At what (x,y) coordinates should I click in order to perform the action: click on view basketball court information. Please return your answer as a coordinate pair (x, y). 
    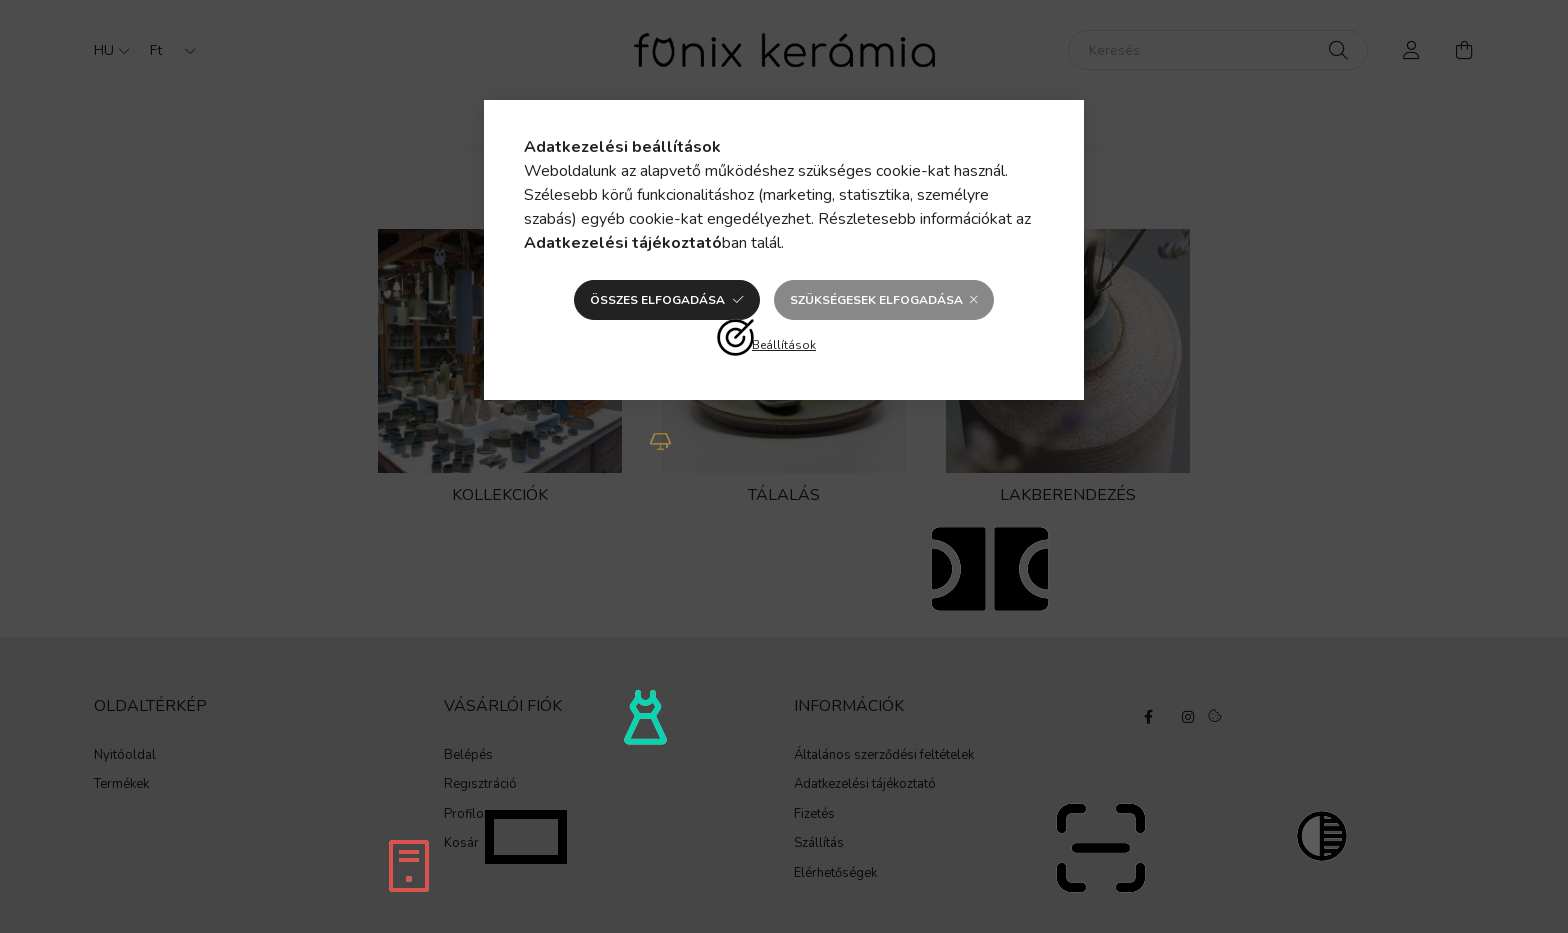
    Looking at the image, I should click on (990, 569).